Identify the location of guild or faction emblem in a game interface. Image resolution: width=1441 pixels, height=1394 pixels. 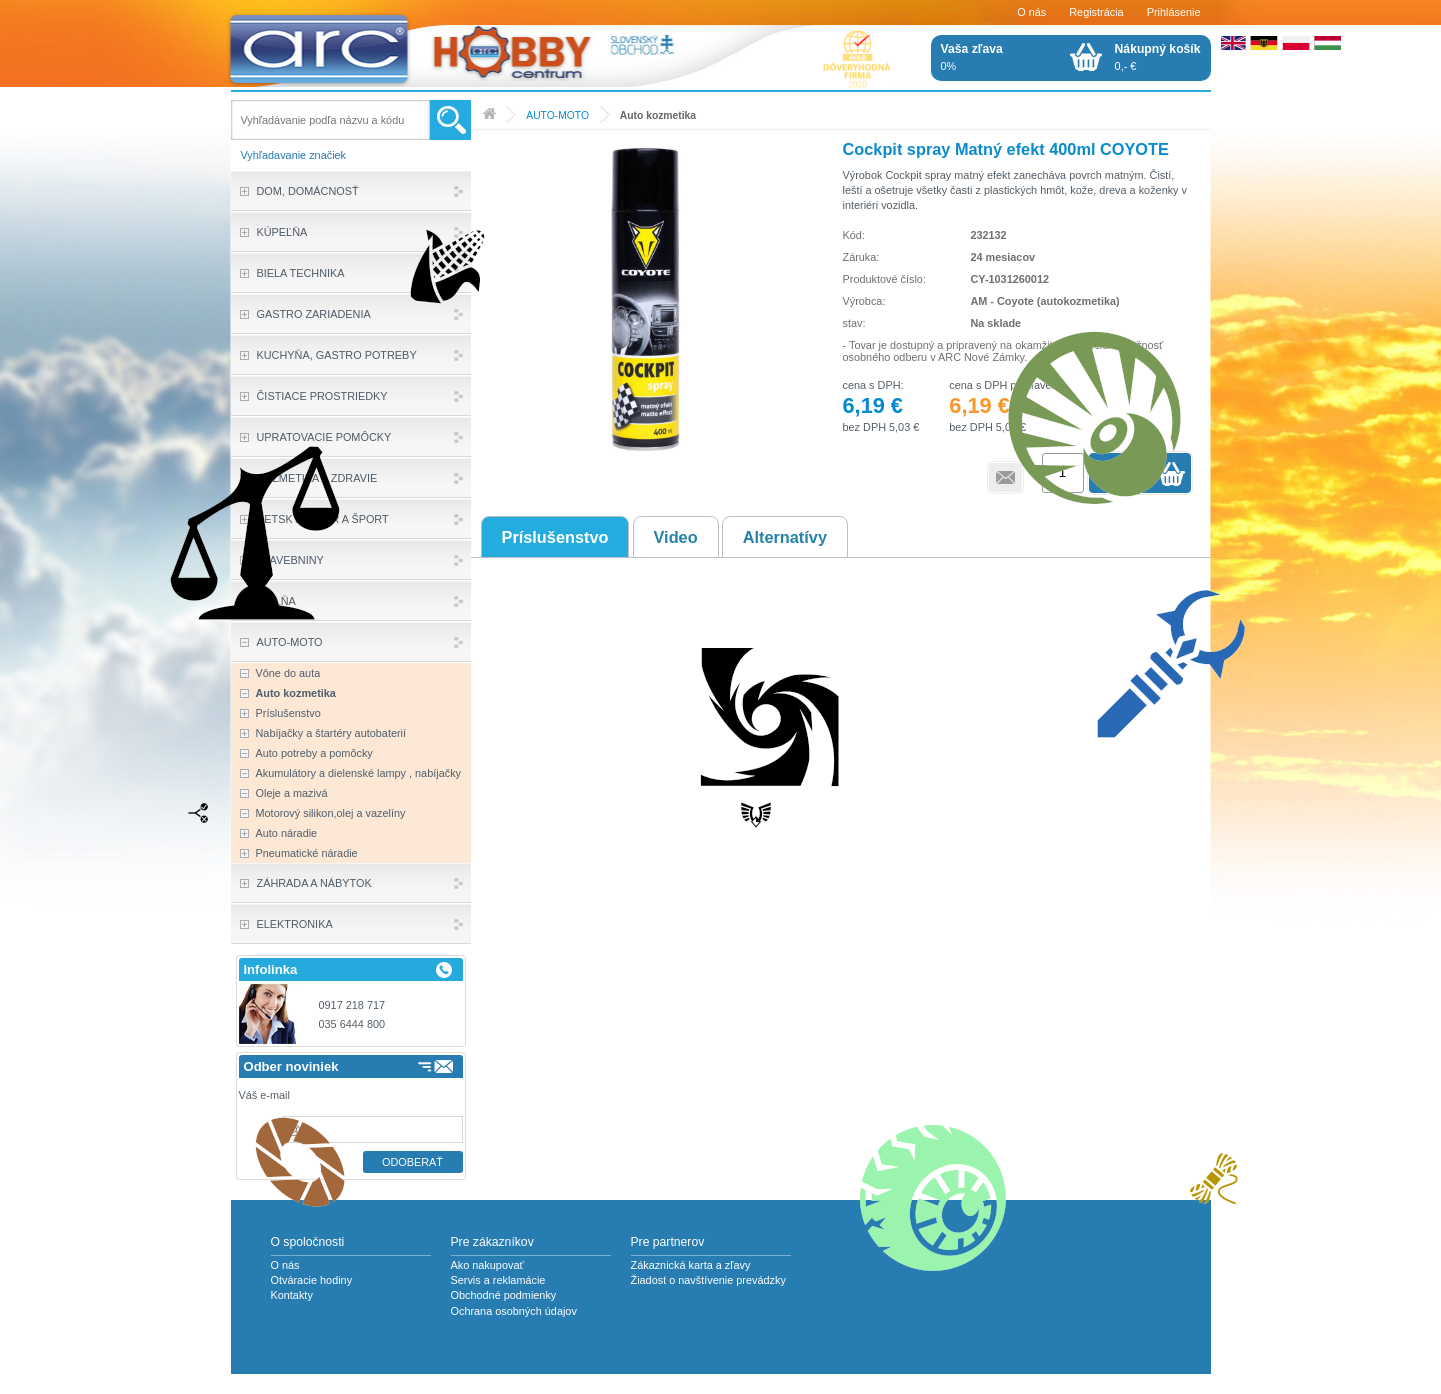
(756, 813).